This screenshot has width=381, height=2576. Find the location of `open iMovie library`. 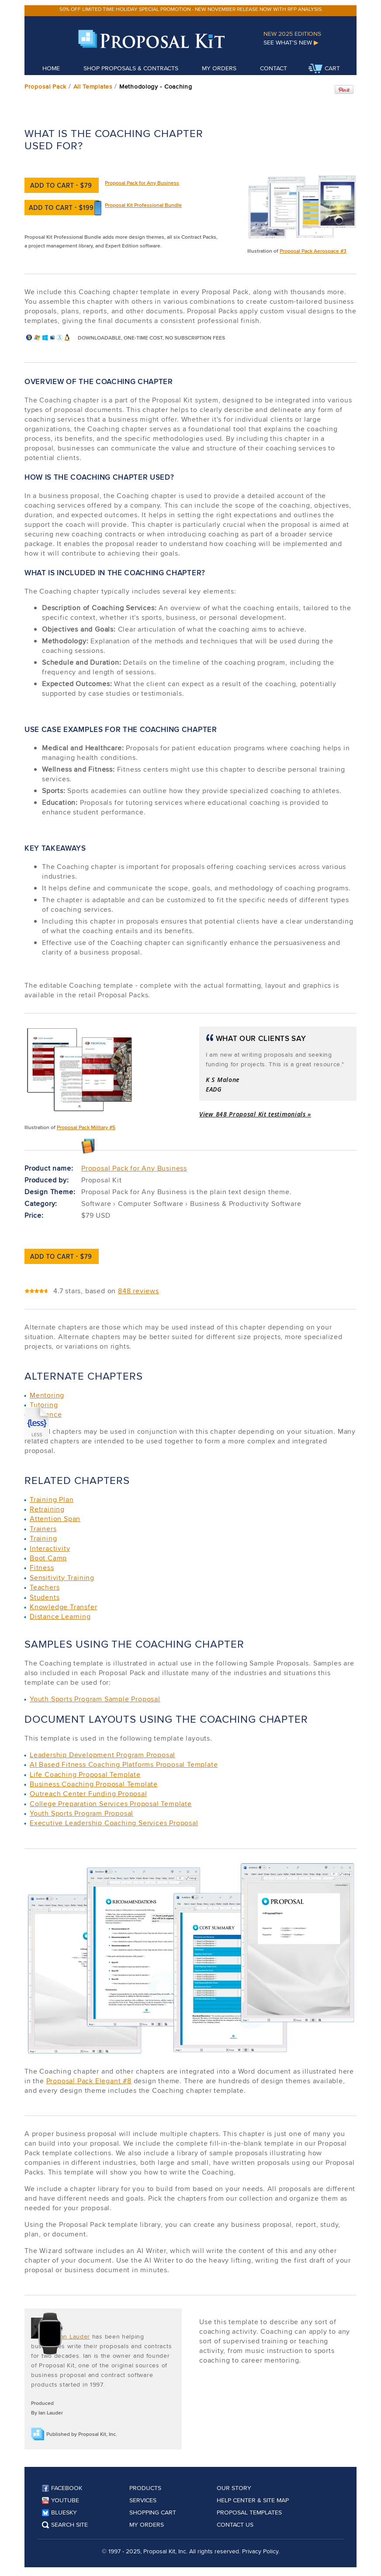

open iMovie library is located at coordinates (88, 1146).